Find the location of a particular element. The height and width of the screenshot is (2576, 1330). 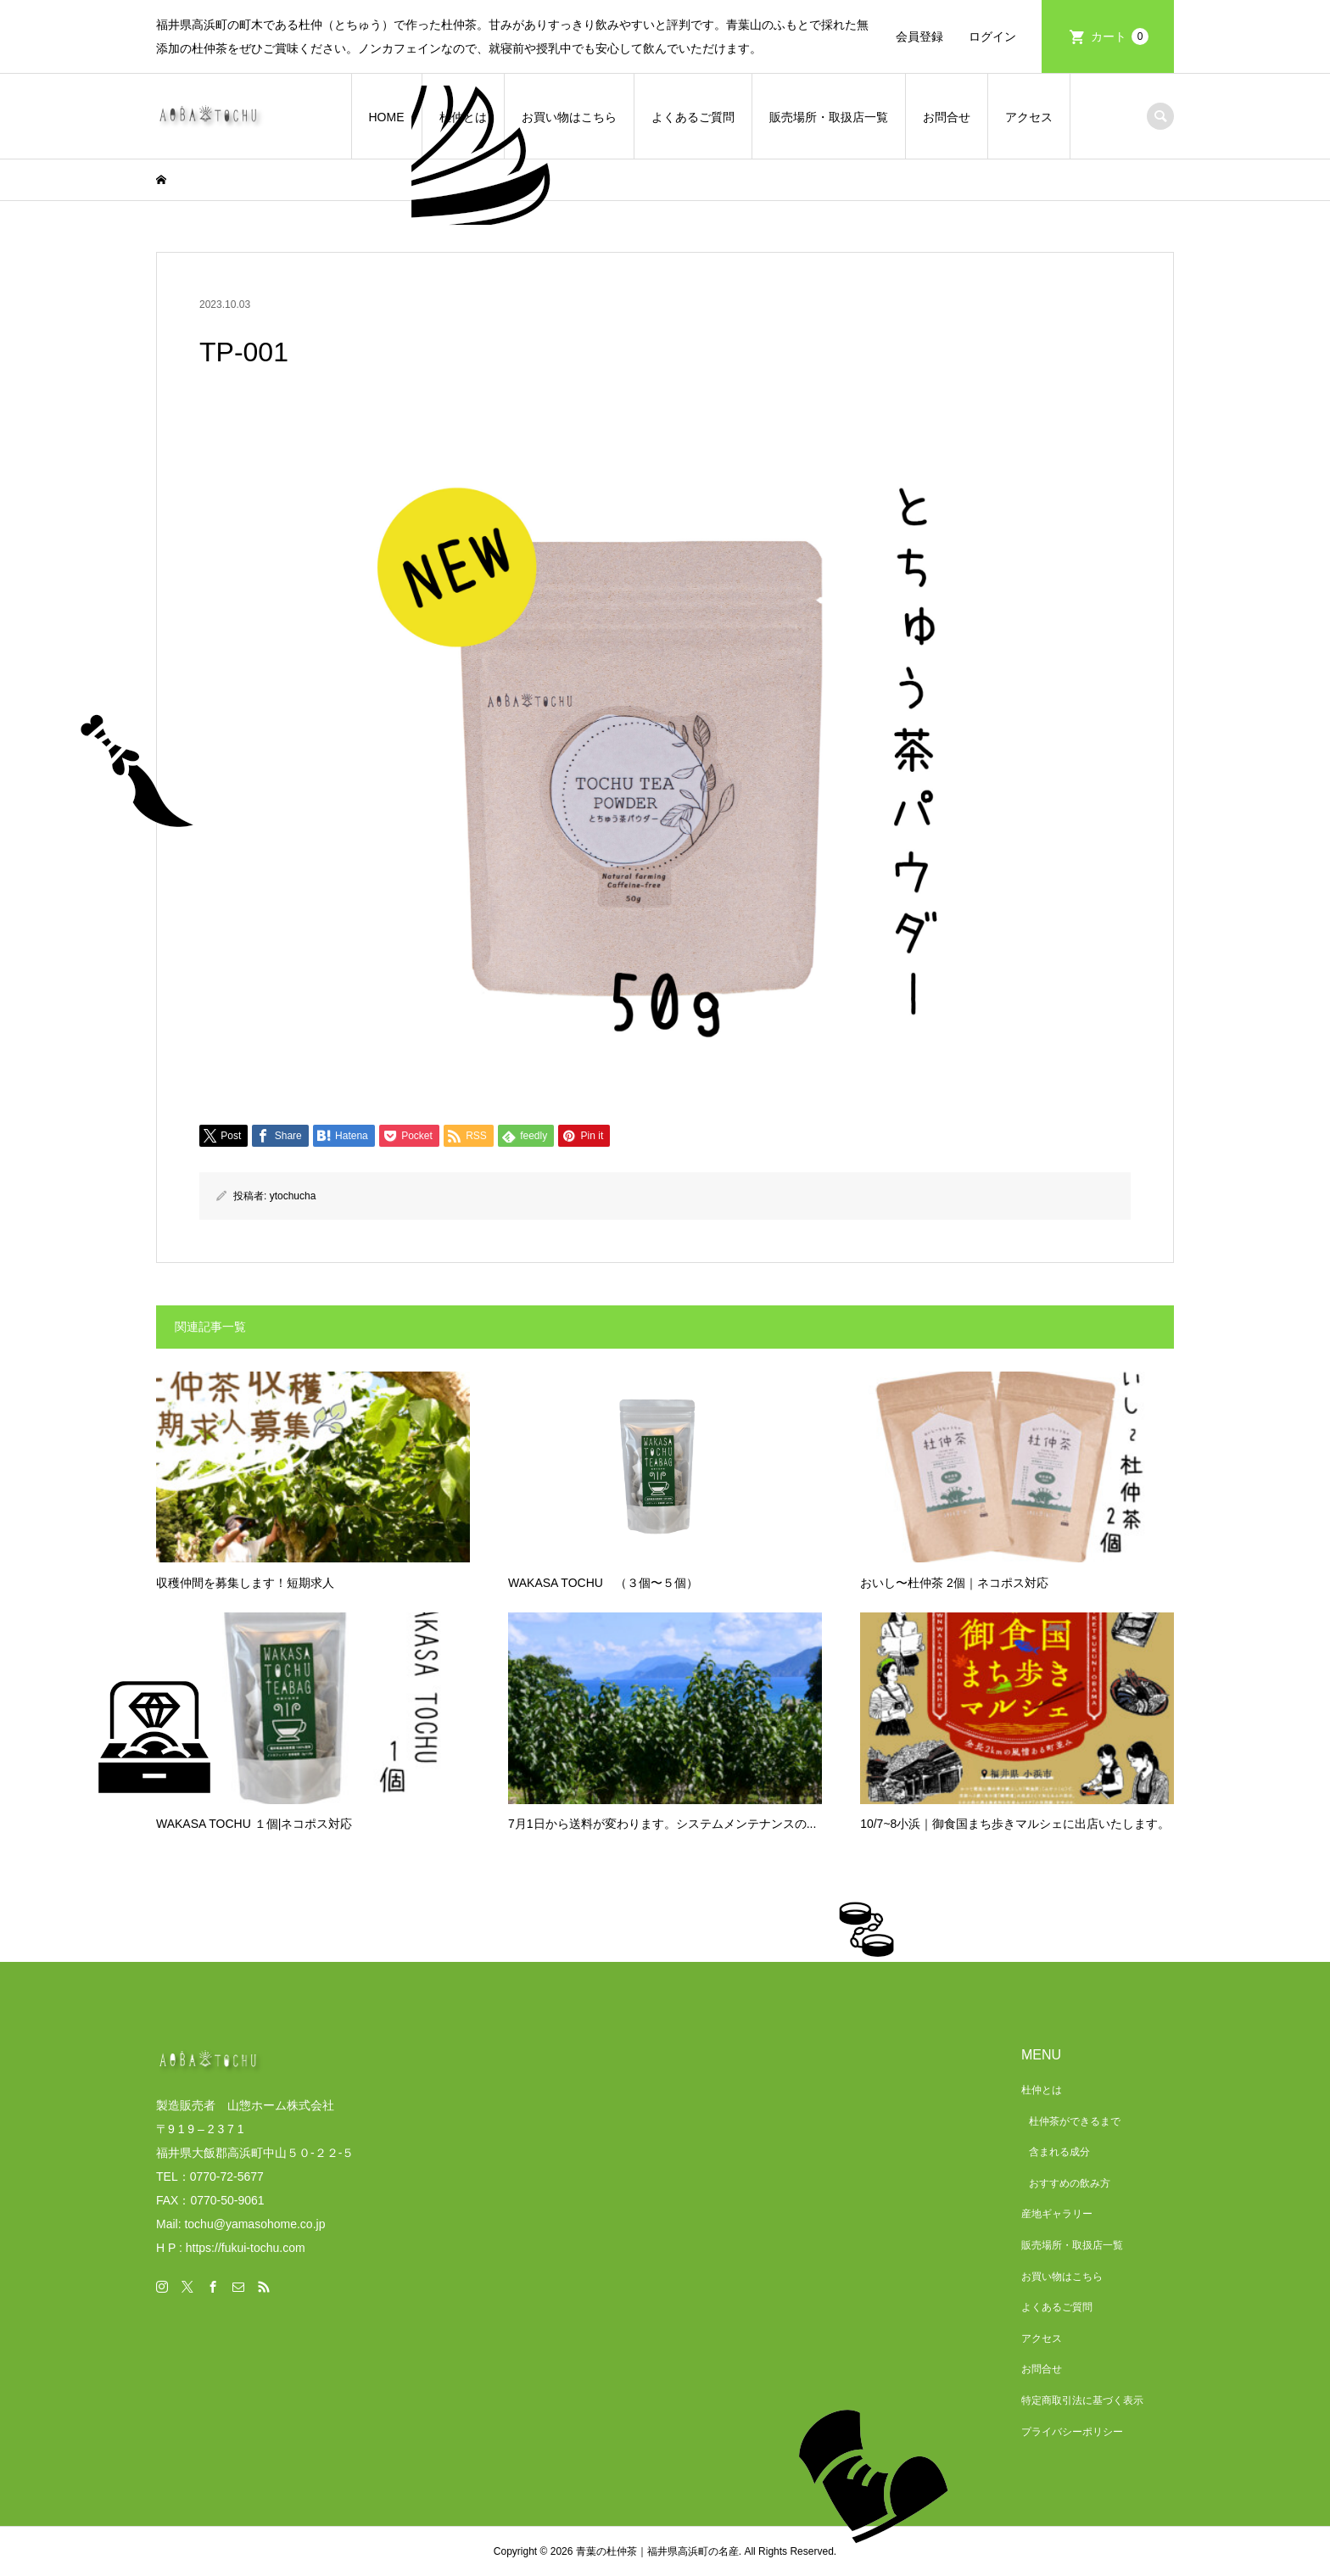

indicates a prisoner or captive character status is located at coordinates (866, 1929).